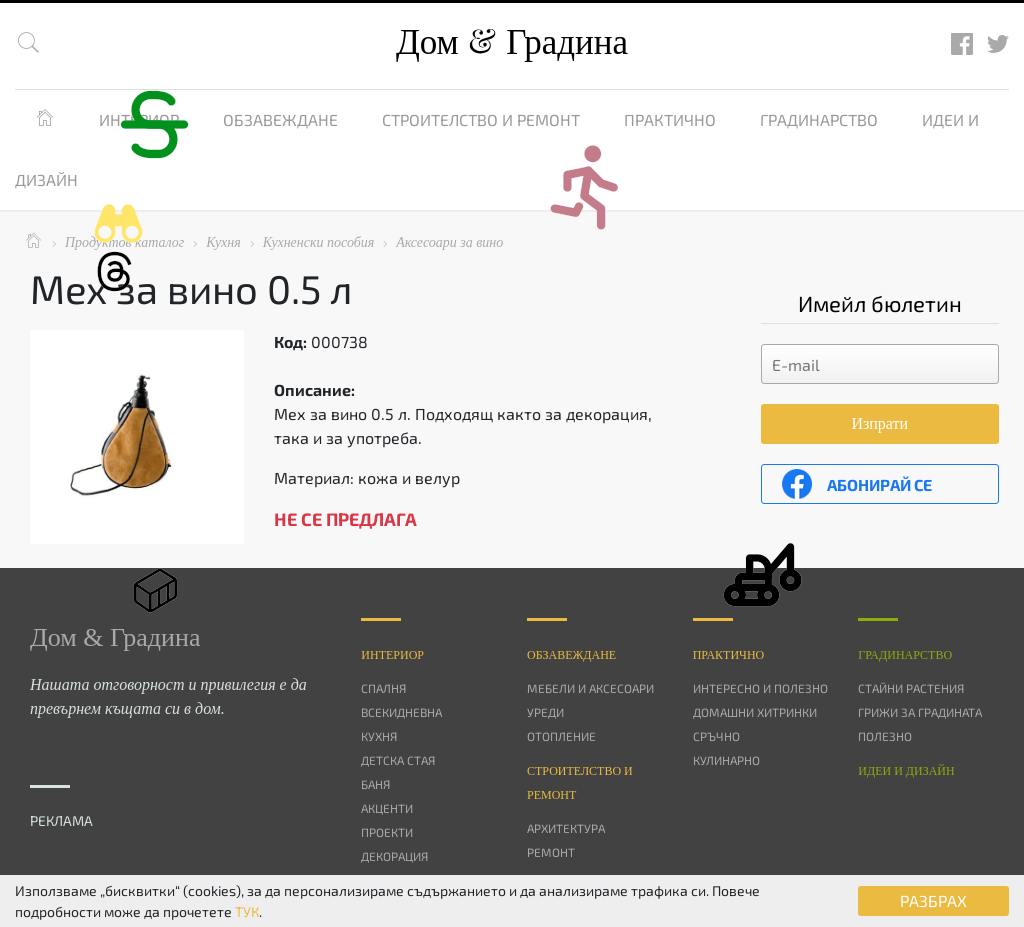  Describe the element at coordinates (154, 124) in the screenshot. I see `apply strikethrough formatting to selected text` at that location.